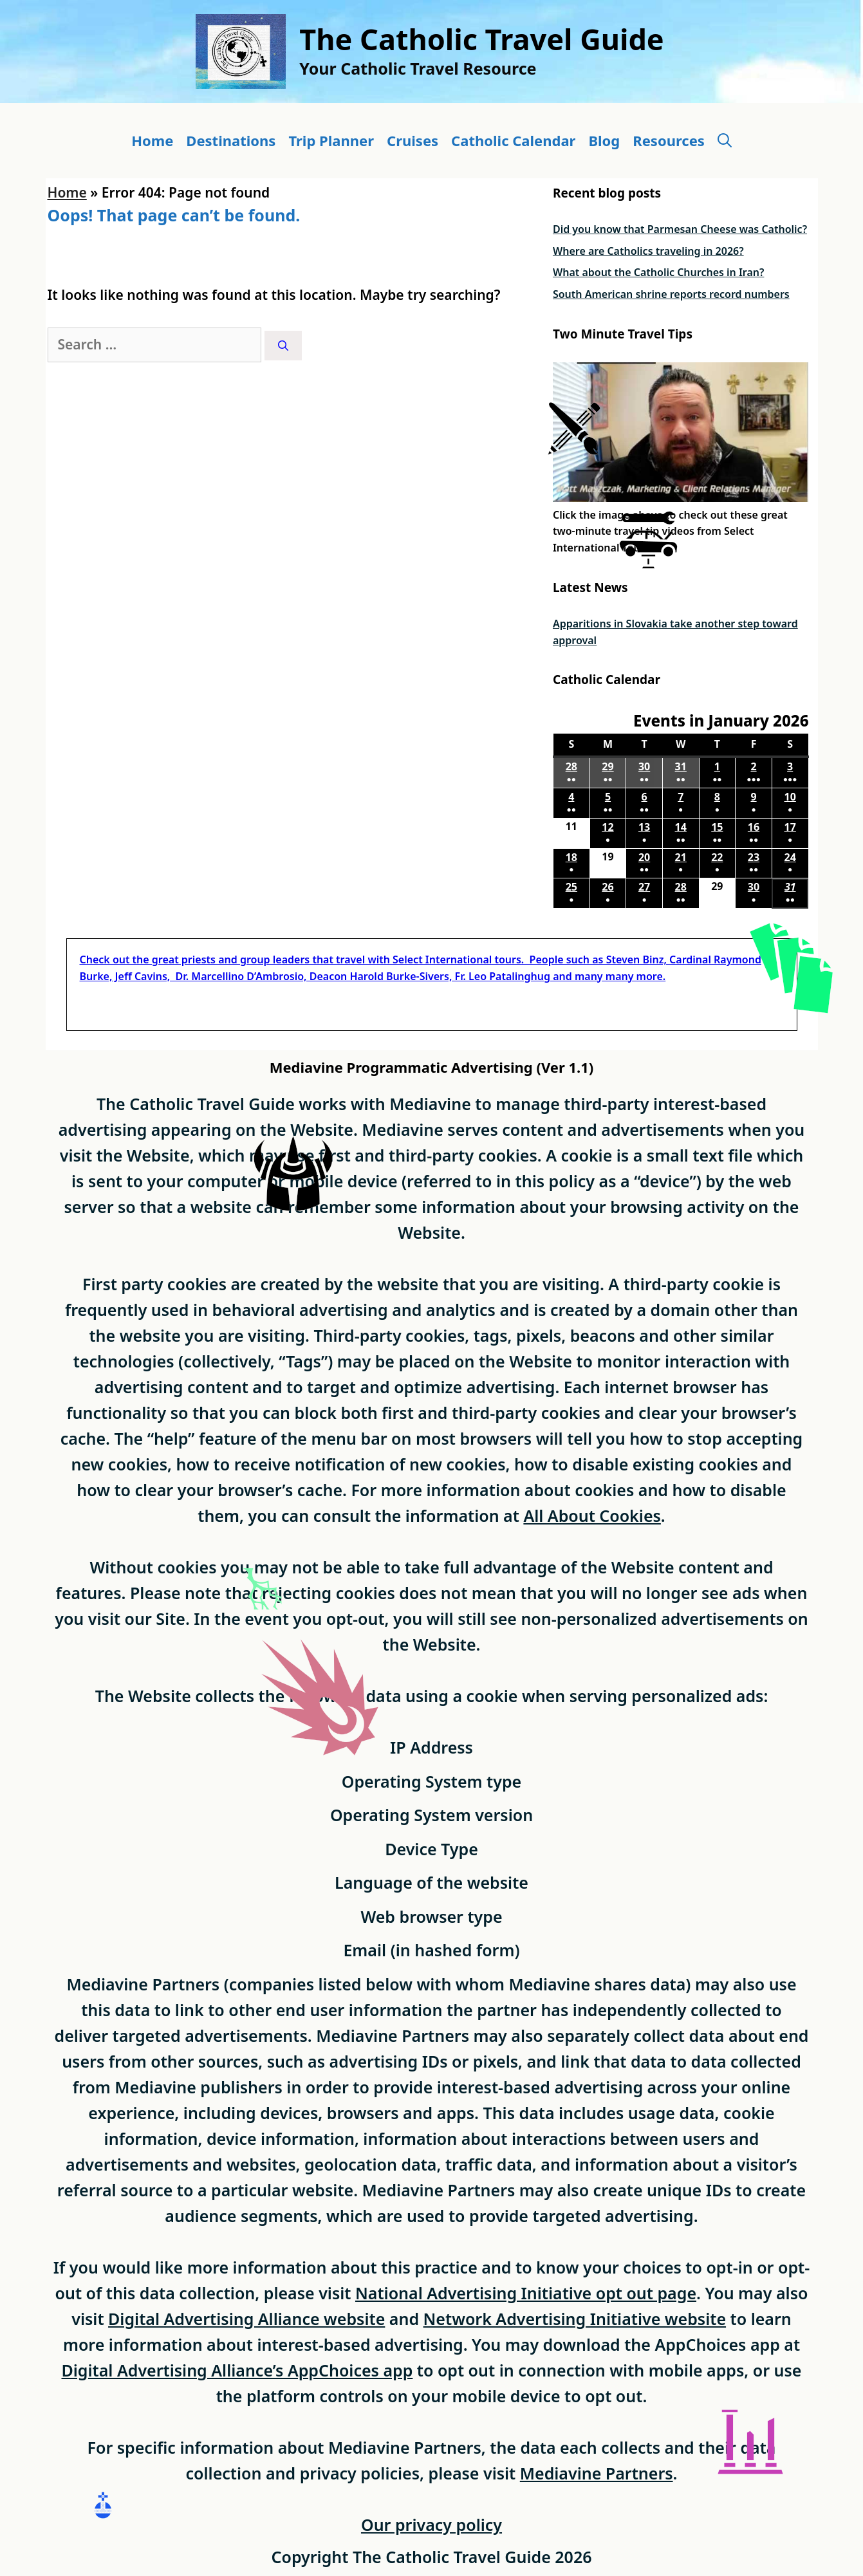 The image size is (863, 2576). What do you see at coordinates (648, 539) in the screenshot?
I see `access vehicle repair or maintenance services` at bounding box center [648, 539].